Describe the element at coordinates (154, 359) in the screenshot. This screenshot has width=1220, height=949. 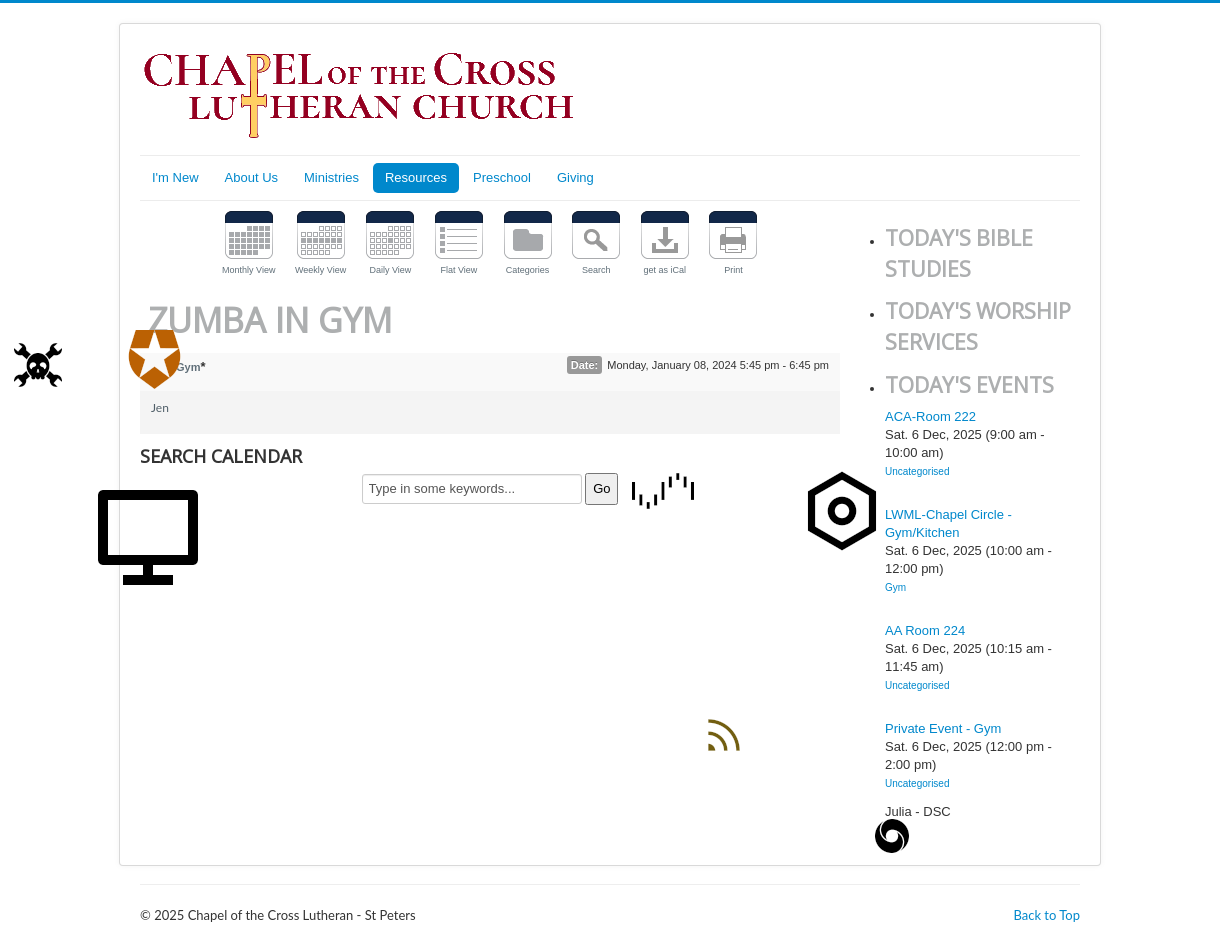
I see `Auth0 identity and authentication service logo` at that location.